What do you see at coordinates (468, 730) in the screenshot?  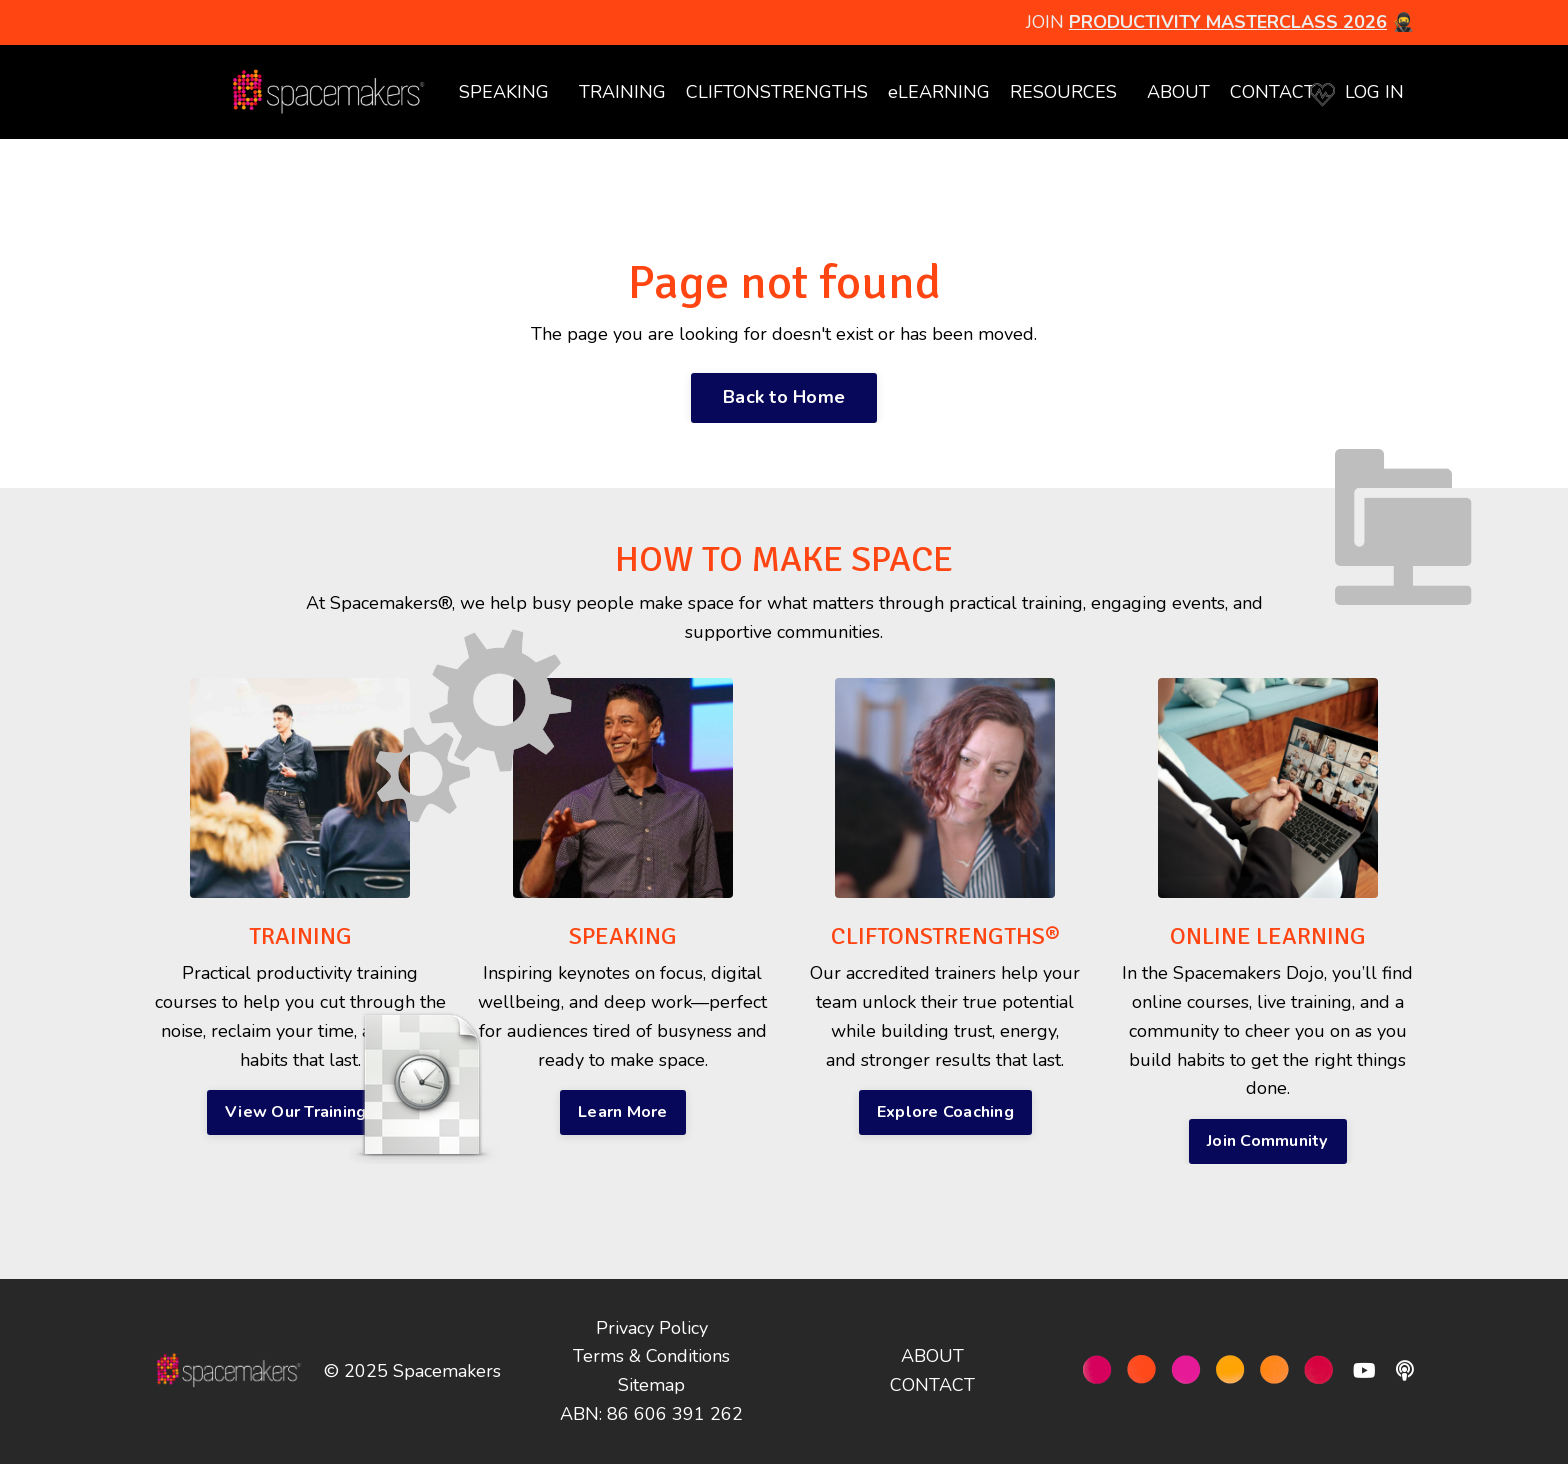 I see `access system settings or preferences` at bounding box center [468, 730].